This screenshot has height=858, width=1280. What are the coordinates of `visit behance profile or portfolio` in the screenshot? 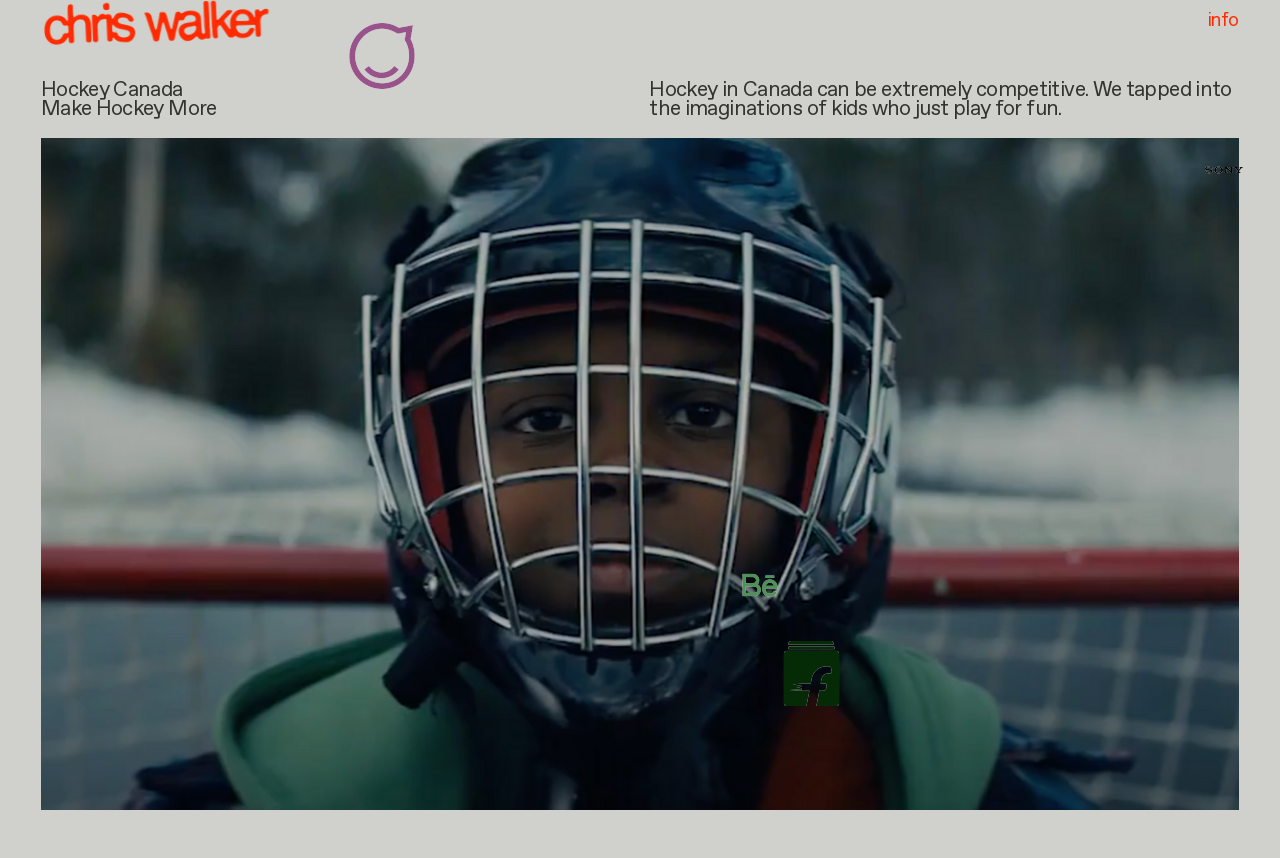 It's located at (760, 585).